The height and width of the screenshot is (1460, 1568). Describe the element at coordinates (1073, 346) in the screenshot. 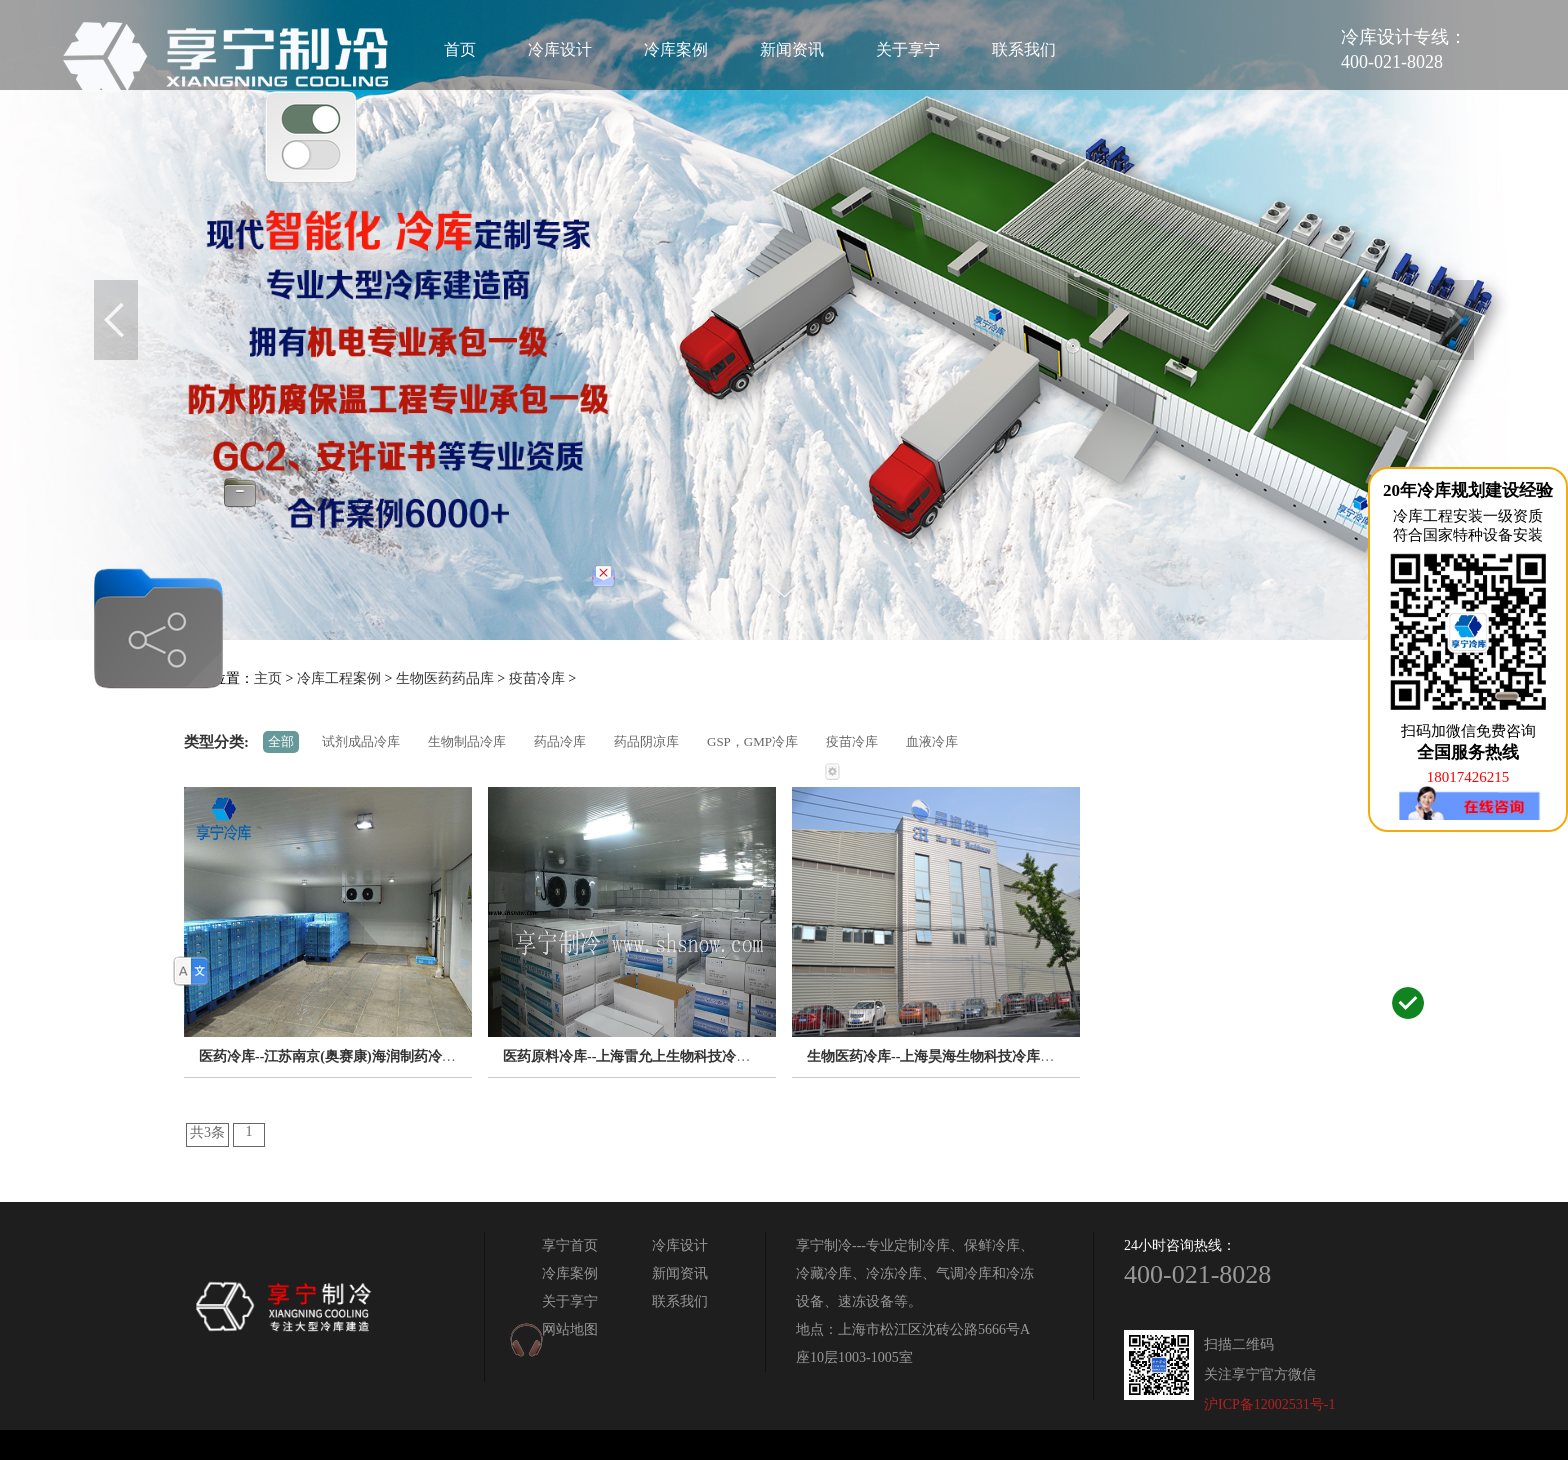

I see `access DVD drive or optical disc` at that location.